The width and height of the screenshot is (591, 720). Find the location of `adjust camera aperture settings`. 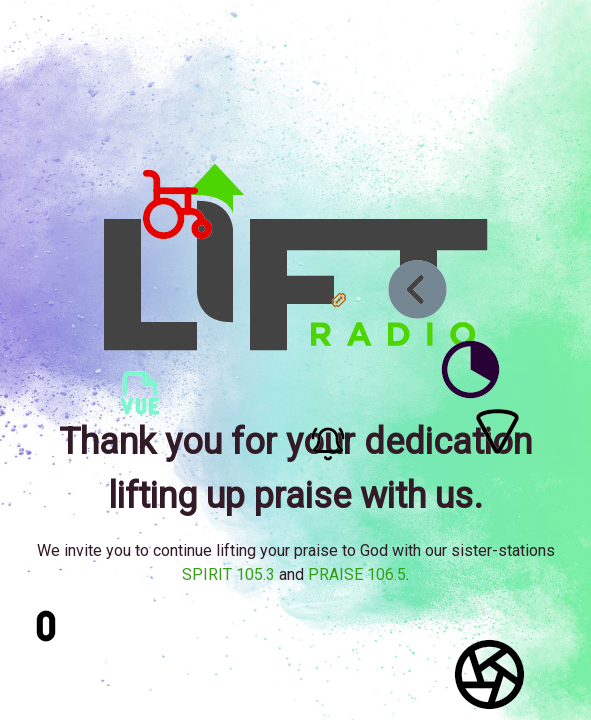

adjust camera aperture settings is located at coordinates (489, 674).